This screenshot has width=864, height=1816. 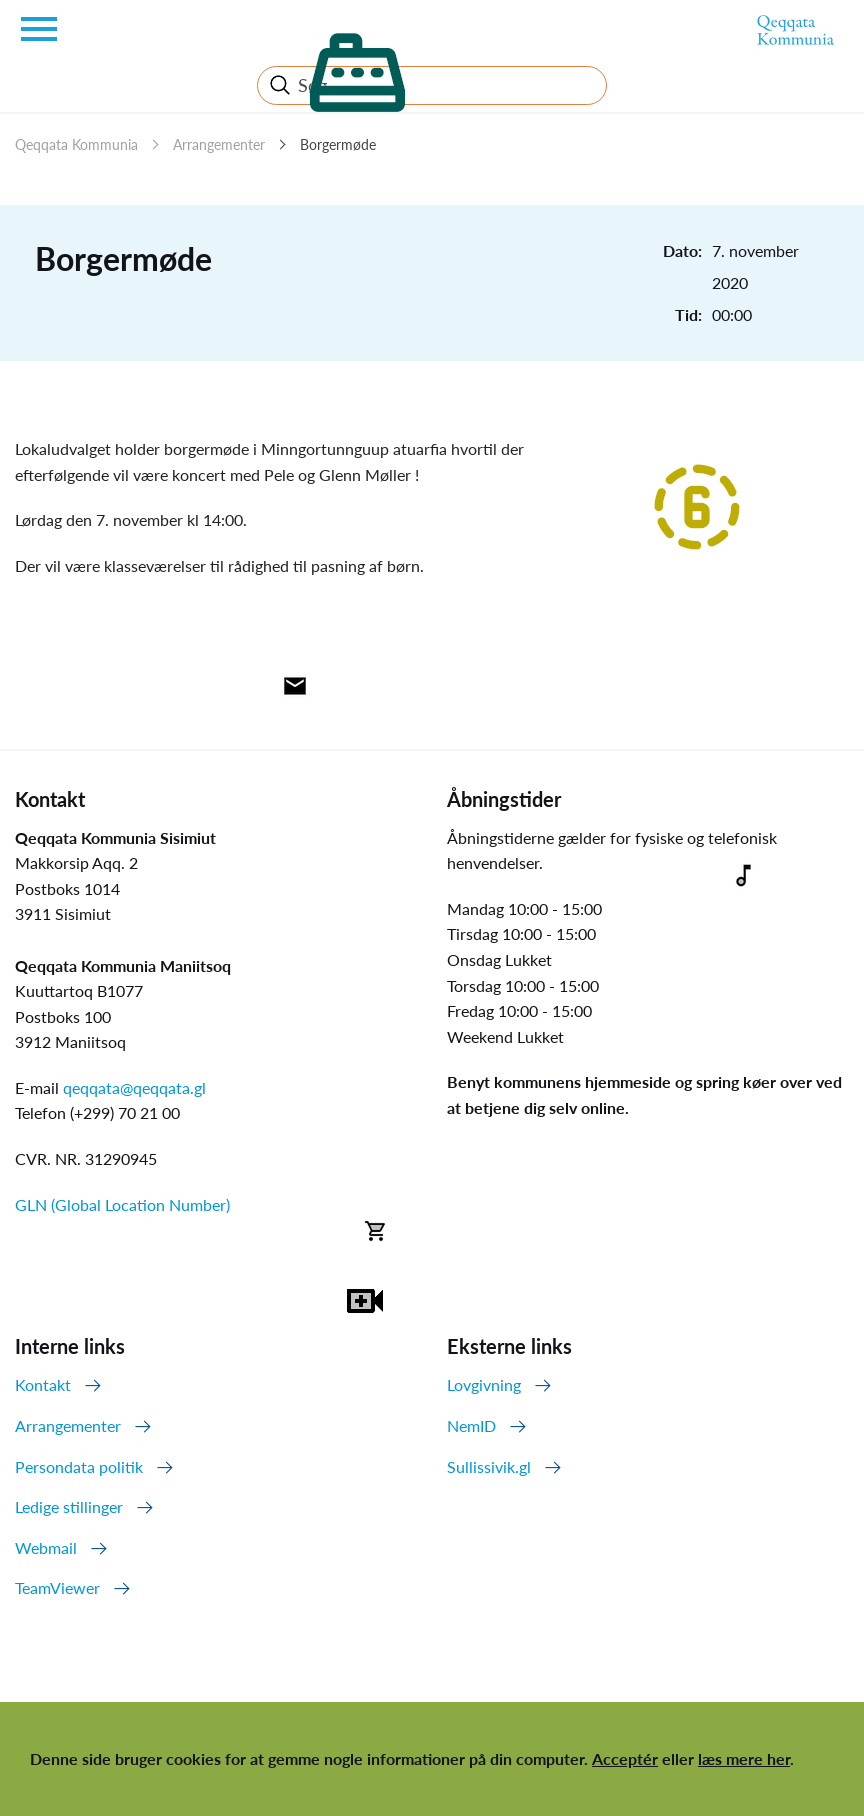 What do you see at coordinates (365, 1301) in the screenshot?
I see `start a new video call` at bounding box center [365, 1301].